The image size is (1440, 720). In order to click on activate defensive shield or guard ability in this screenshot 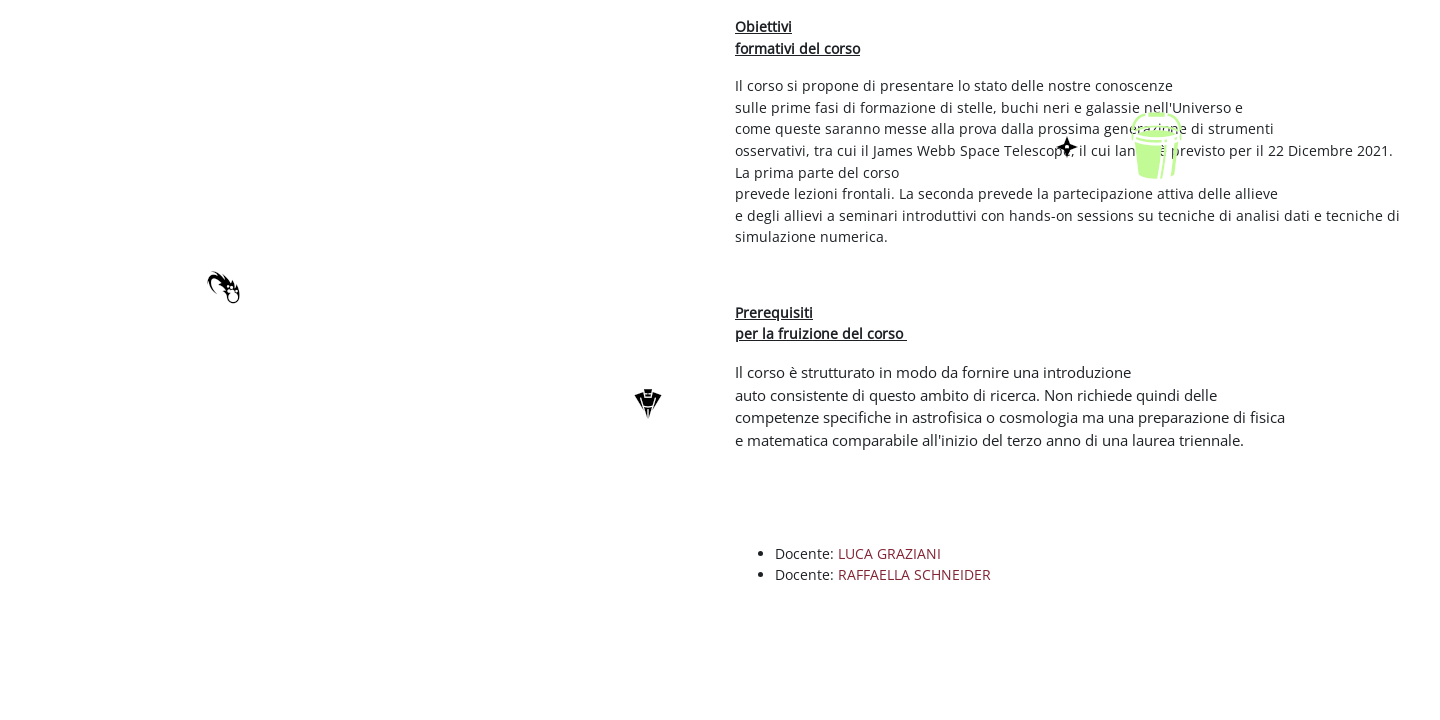, I will do `click(648, 404)`.